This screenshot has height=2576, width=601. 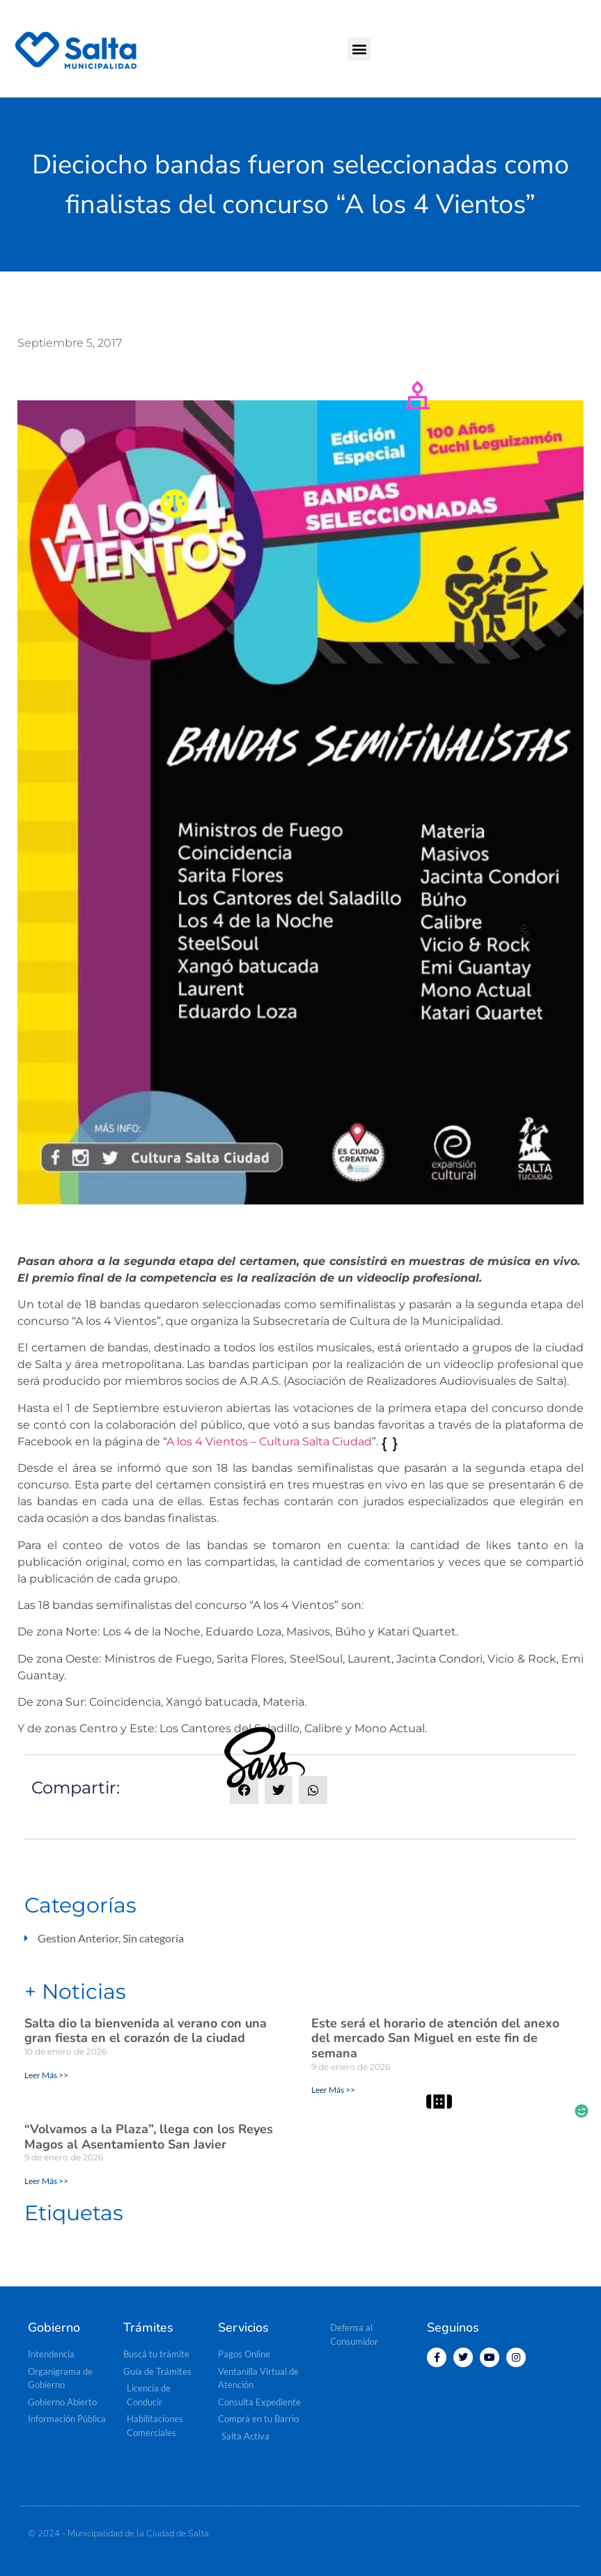 I want to click on view performance metrics or system speed, so click(x=174, y=503).